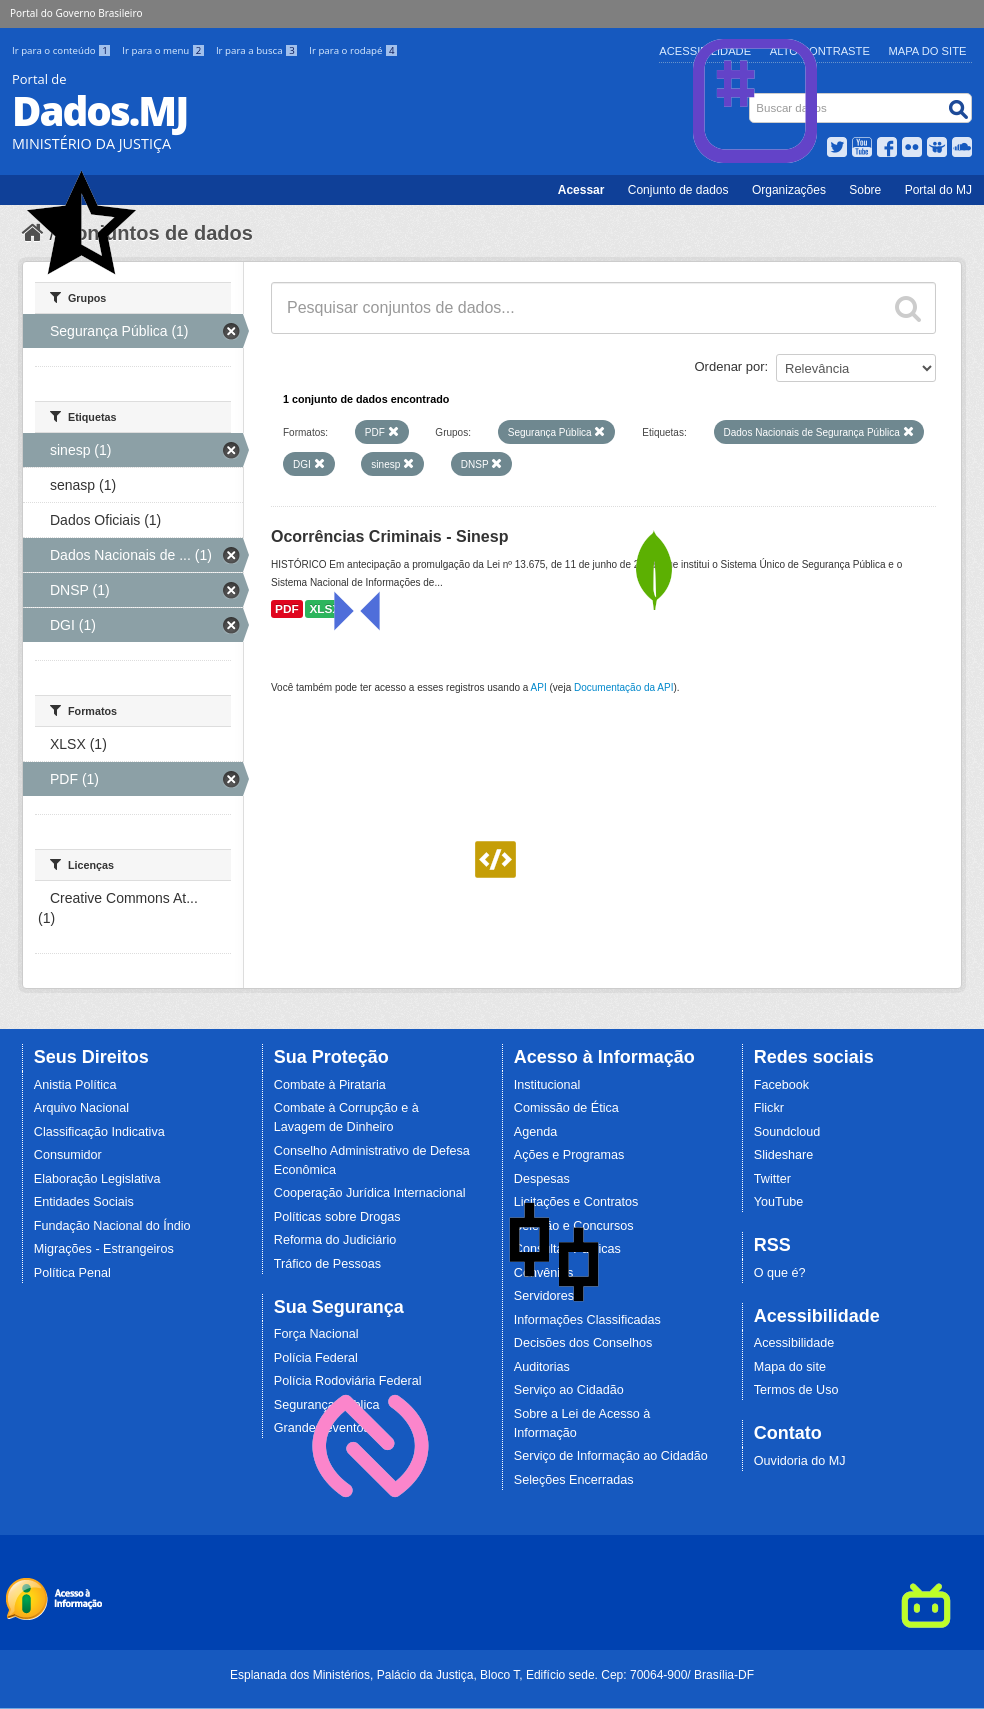 The image size is (984, 1709). I want to click on MongoDB database service logo, so click(654, 570).